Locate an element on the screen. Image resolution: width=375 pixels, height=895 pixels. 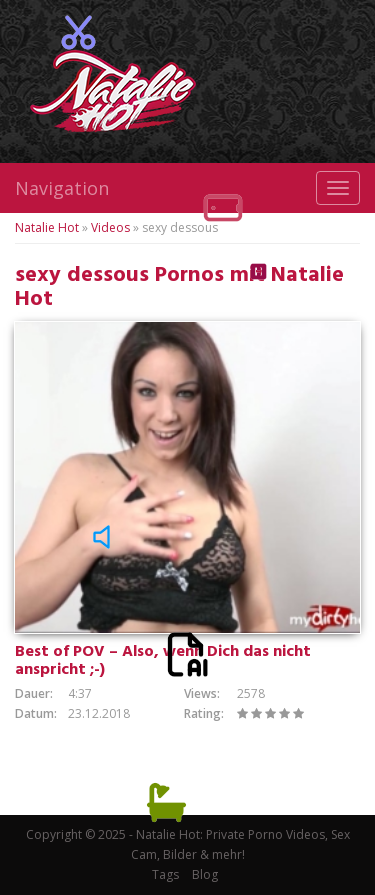
view bathroom amenities is located at coordinates (166, 802).